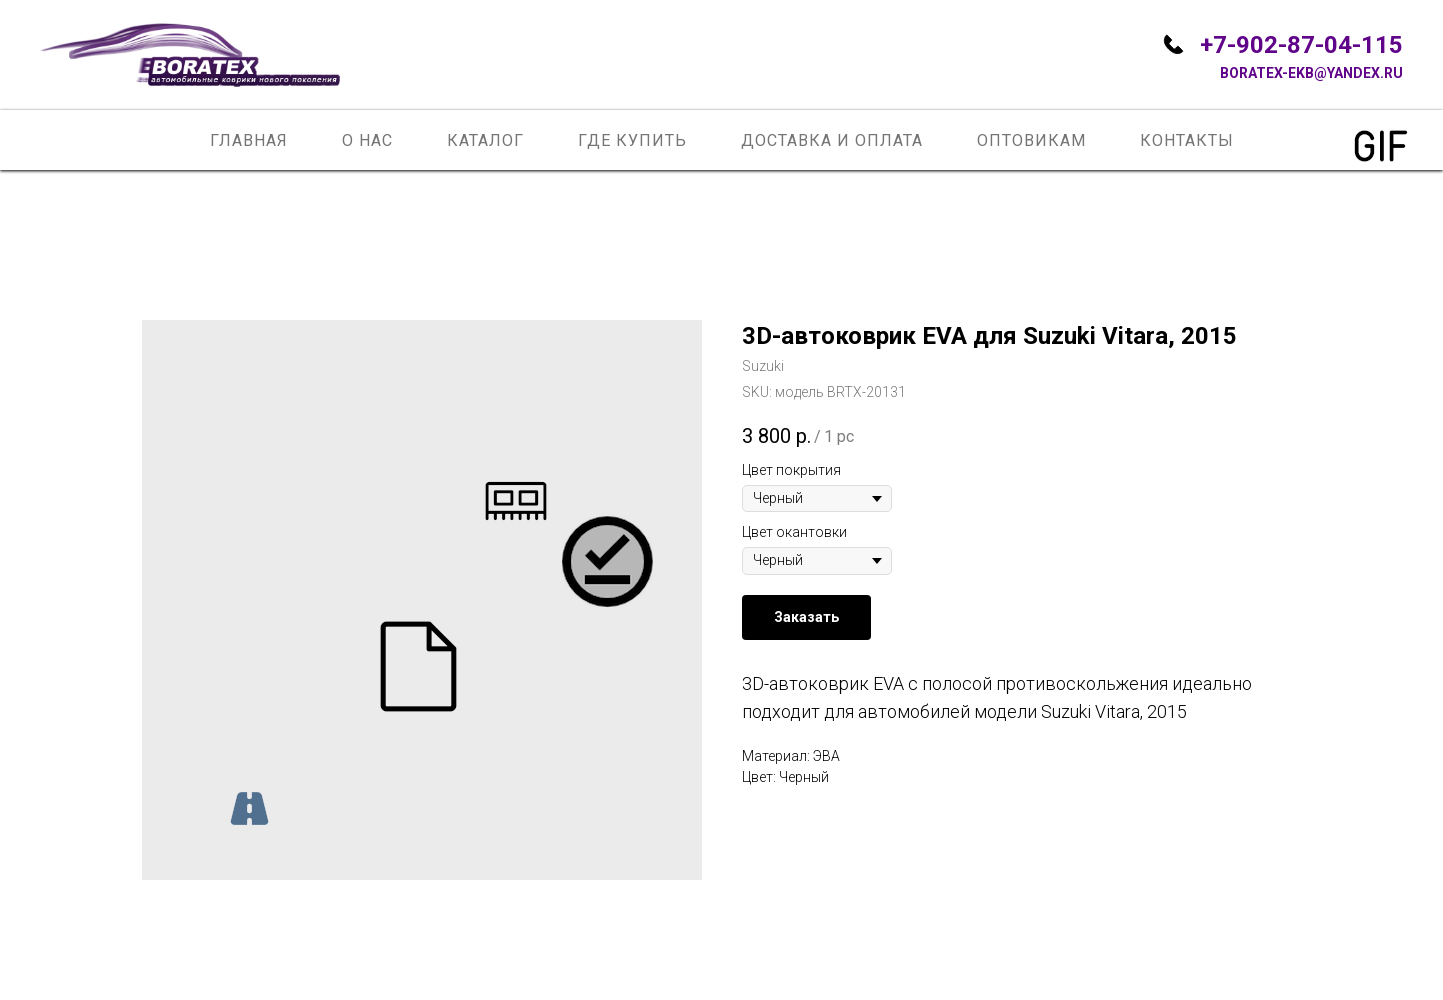  What do you see at coordinates (607, 561) in the screenshot?
I see `indicates content is available offline` at bounding box center [607, 561].